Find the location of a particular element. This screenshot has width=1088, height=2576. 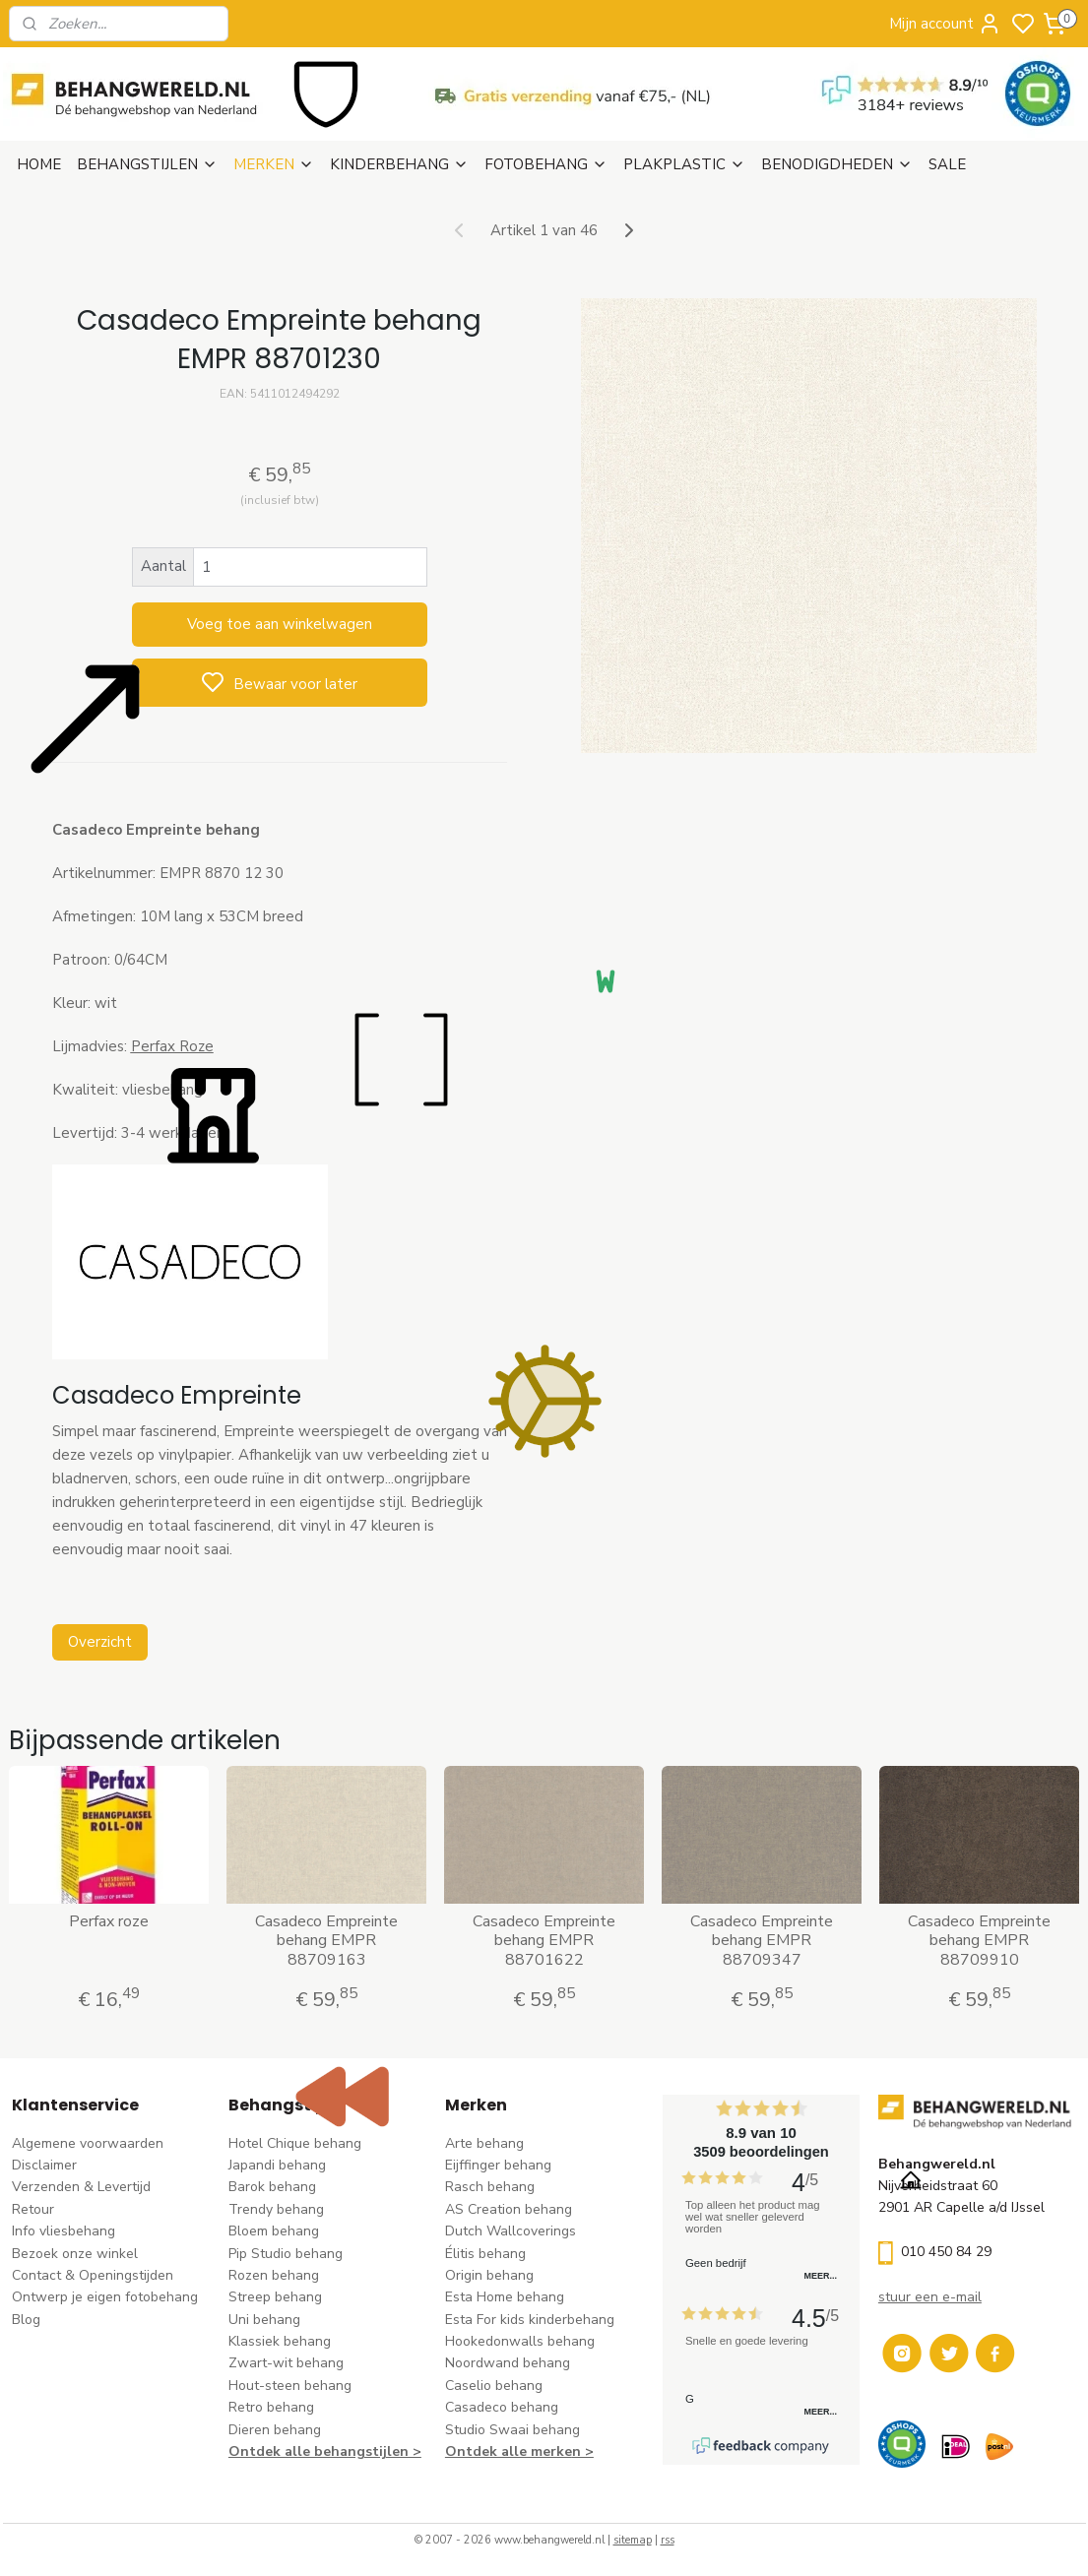

insert code or text block is located at coordinates (401, 1059).